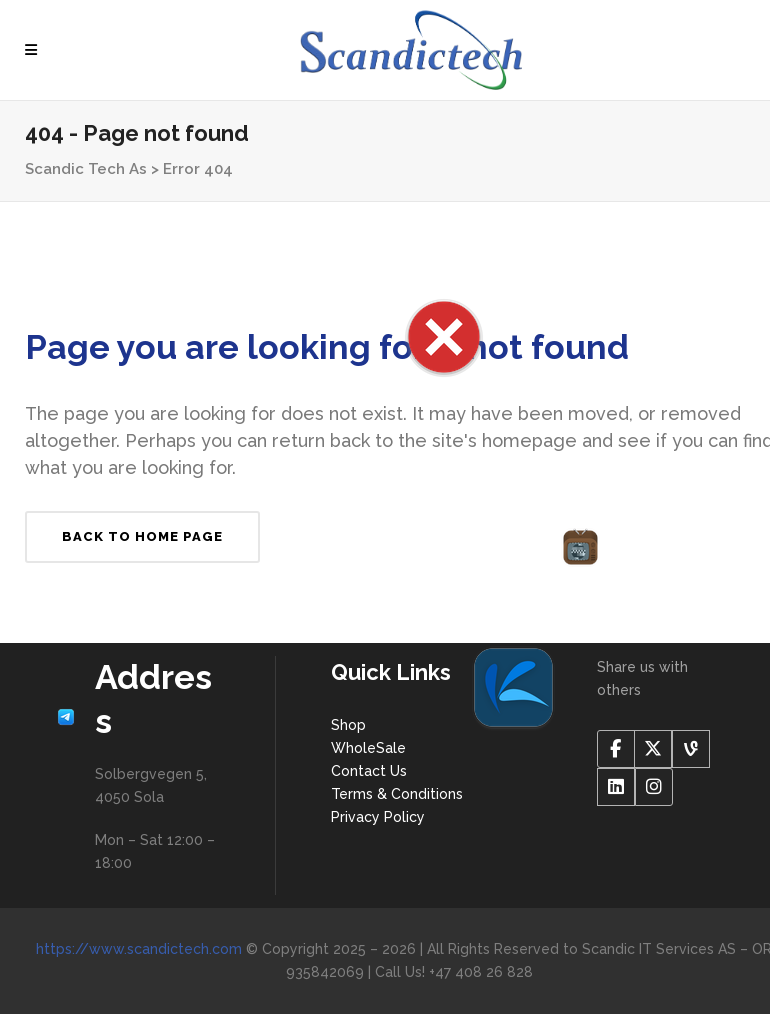  What do you see at coordinates (66, 717) in the screenshot?
I see `open Telegram messaging app` at bounding box center [66, 717].